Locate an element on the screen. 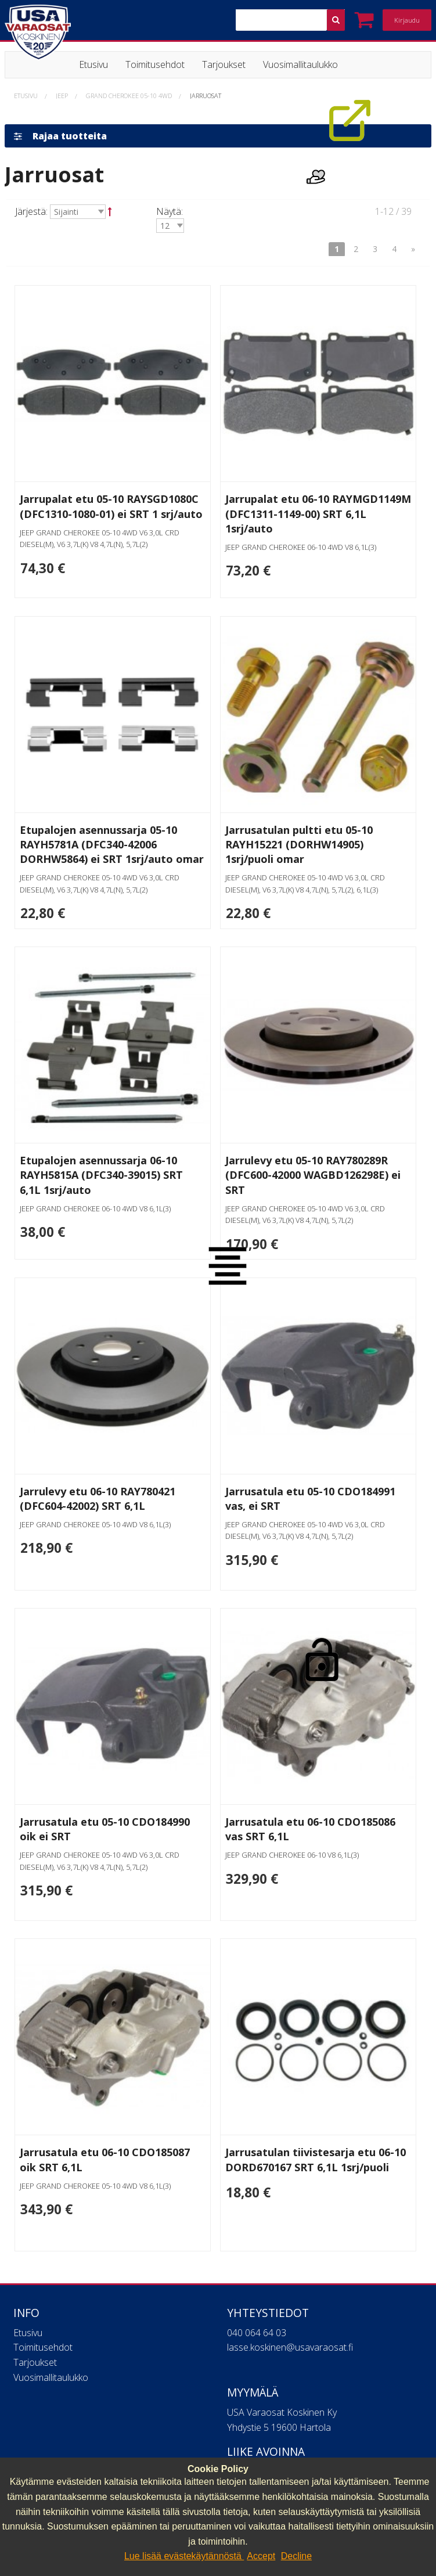 Image resolution: width=436 pixels, height=2576 pixels. center align text is located at coordinates (228, 1266).